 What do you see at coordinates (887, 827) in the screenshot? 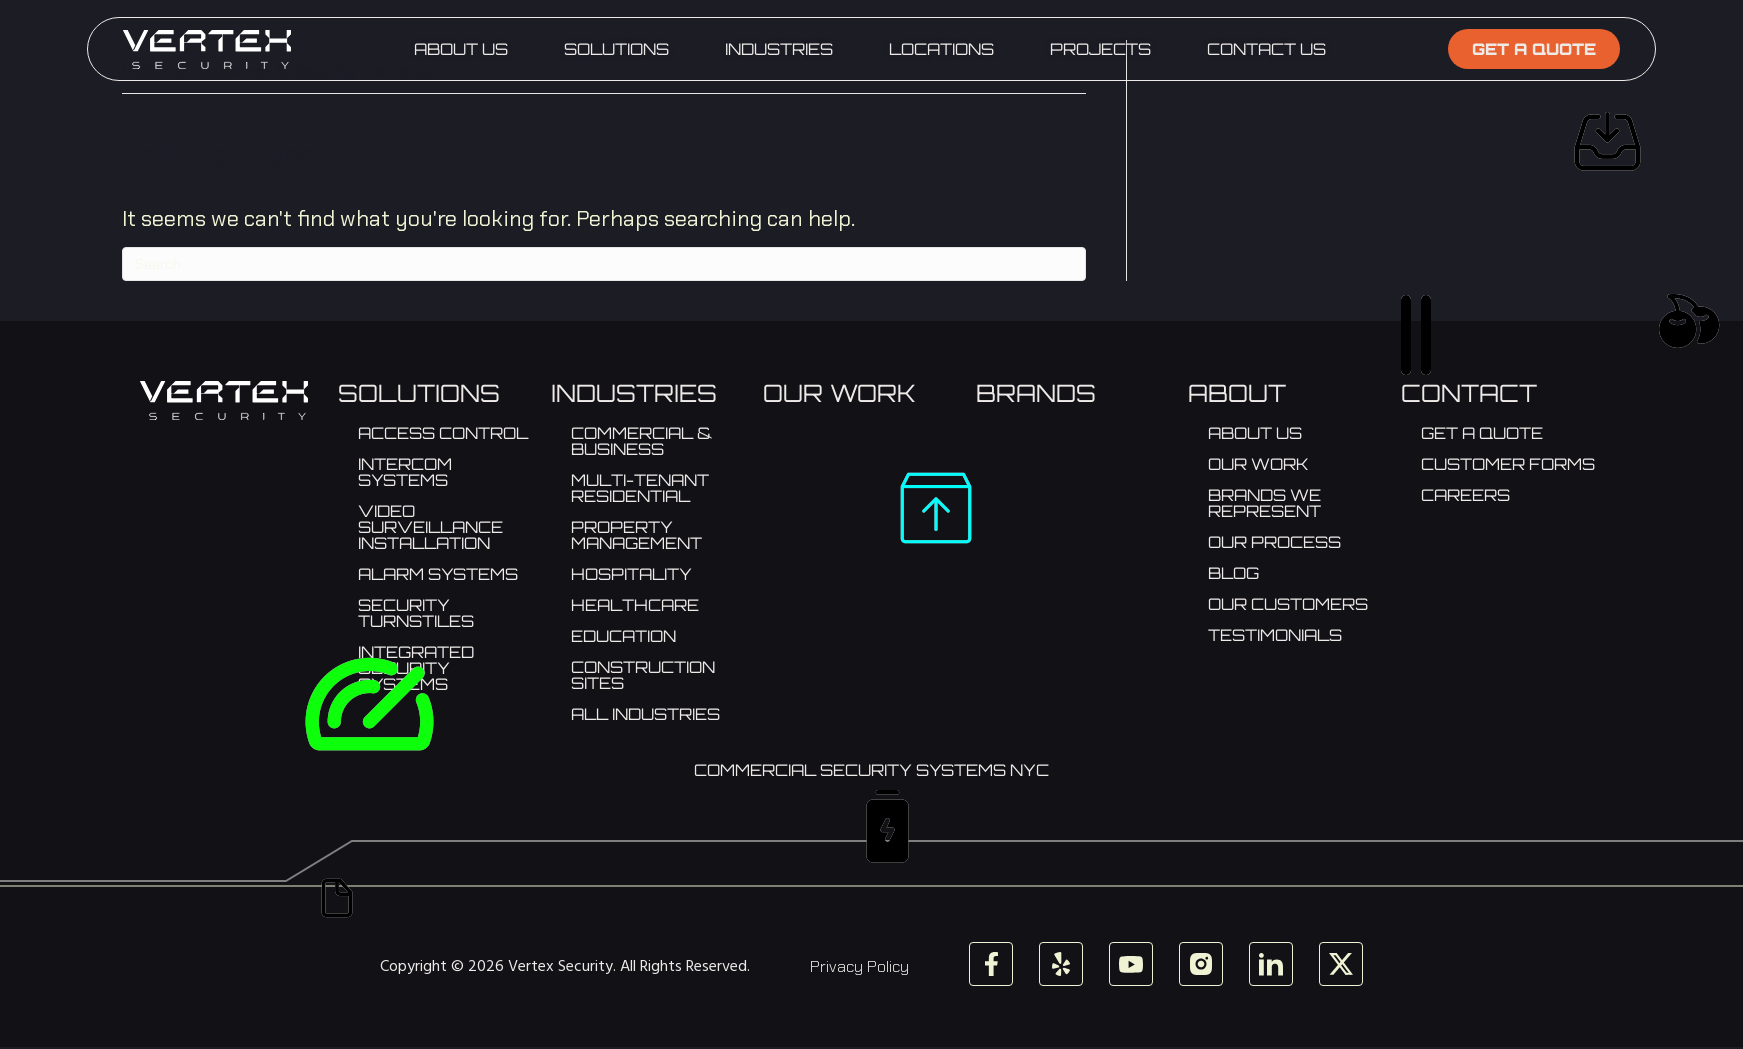
I see `indicates device is currently charging` at bounding box center [887, 827].